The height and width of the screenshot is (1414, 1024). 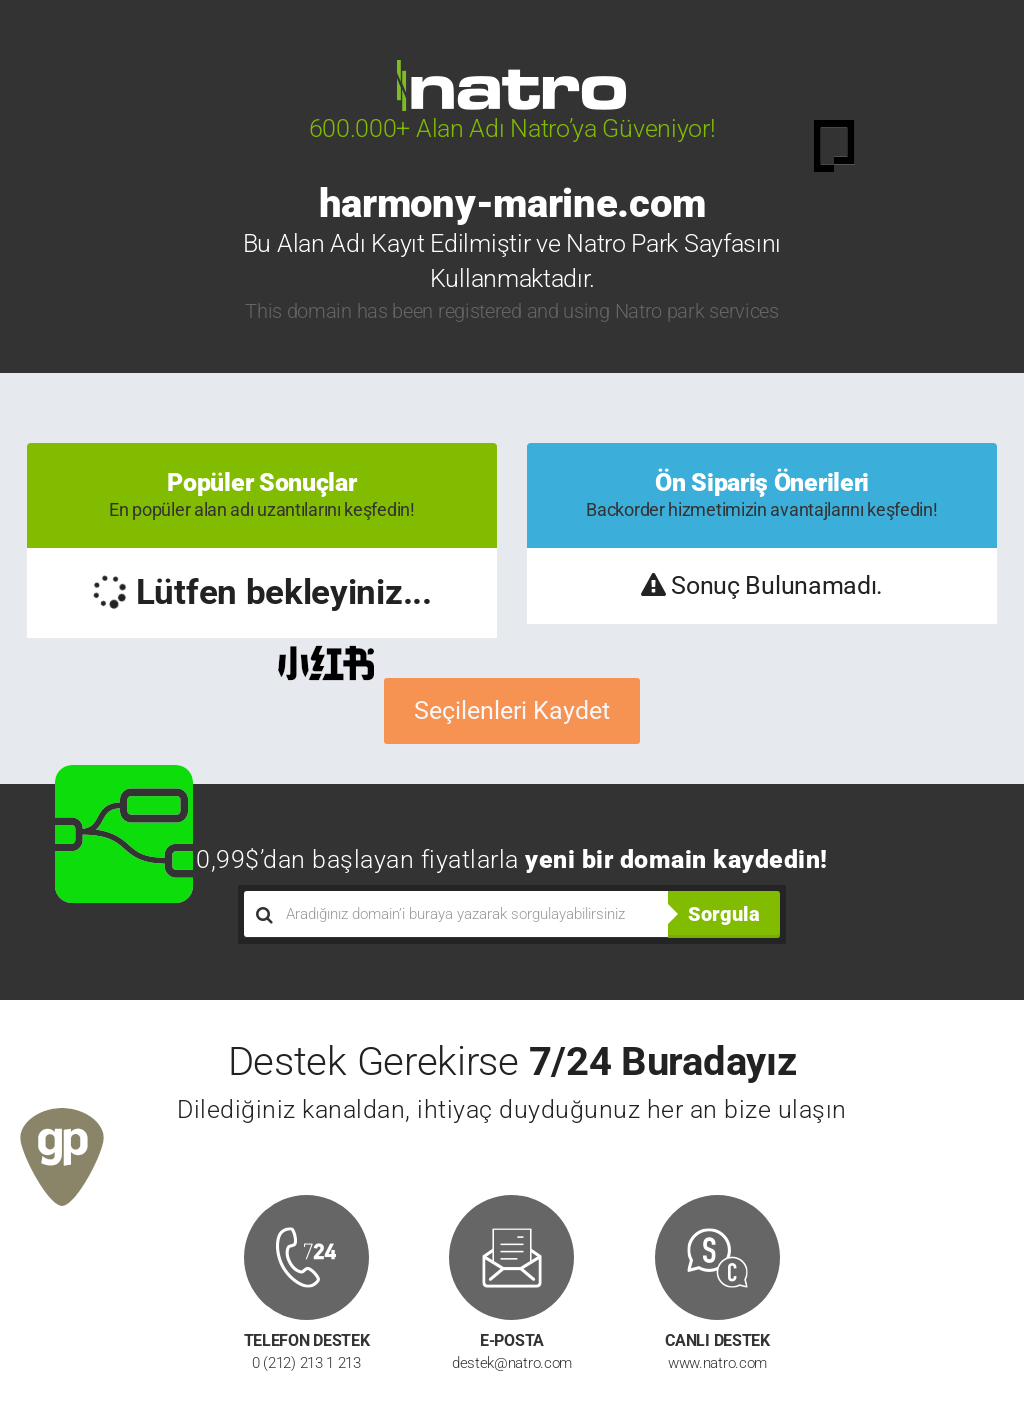 I want to click on open guitar pro application, so click(x=62, y=1157).